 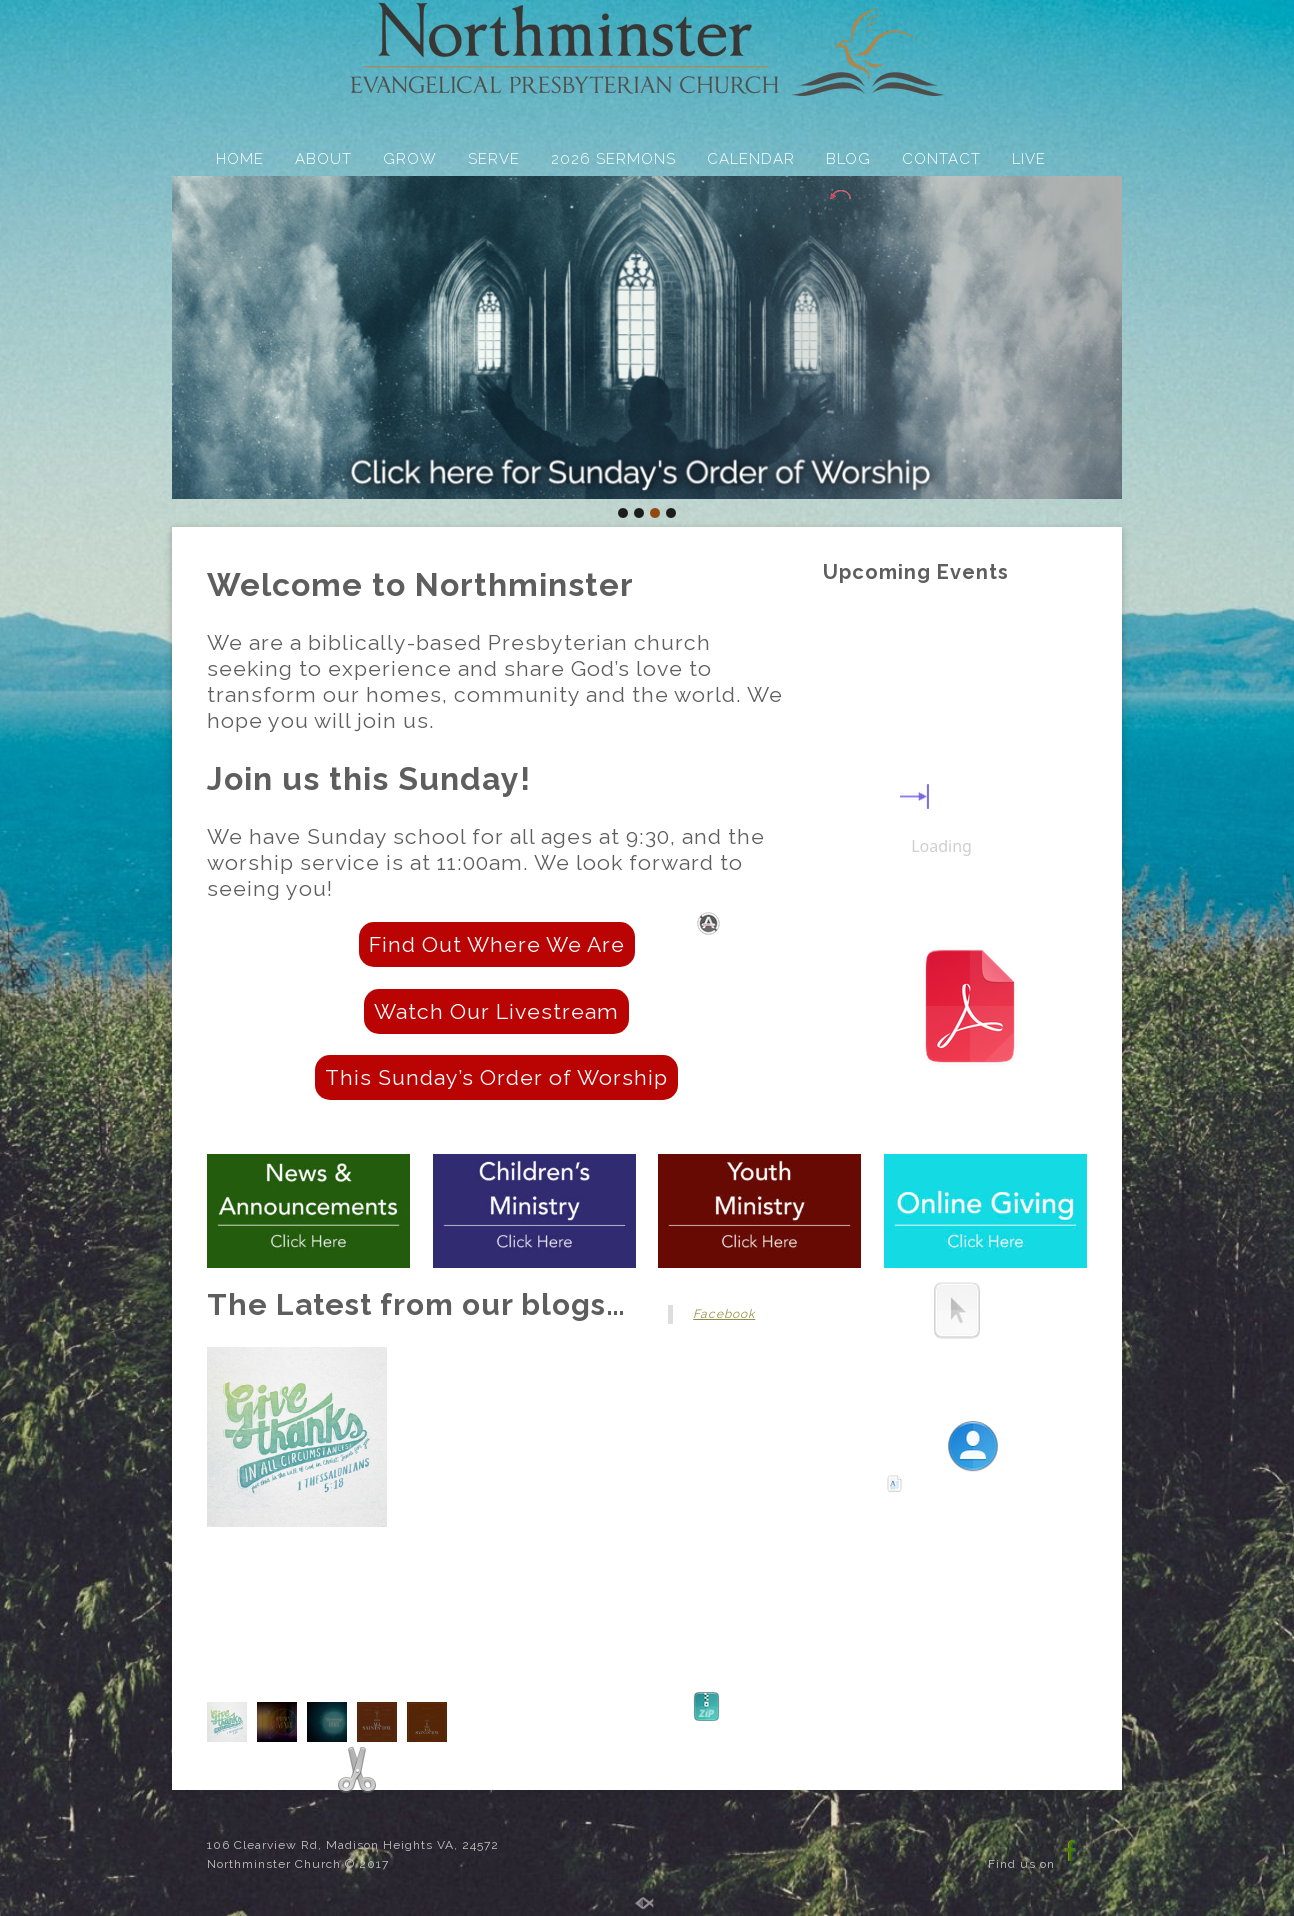 I want to click on cut selected content to clipboard, so click(x=357, y=1770).